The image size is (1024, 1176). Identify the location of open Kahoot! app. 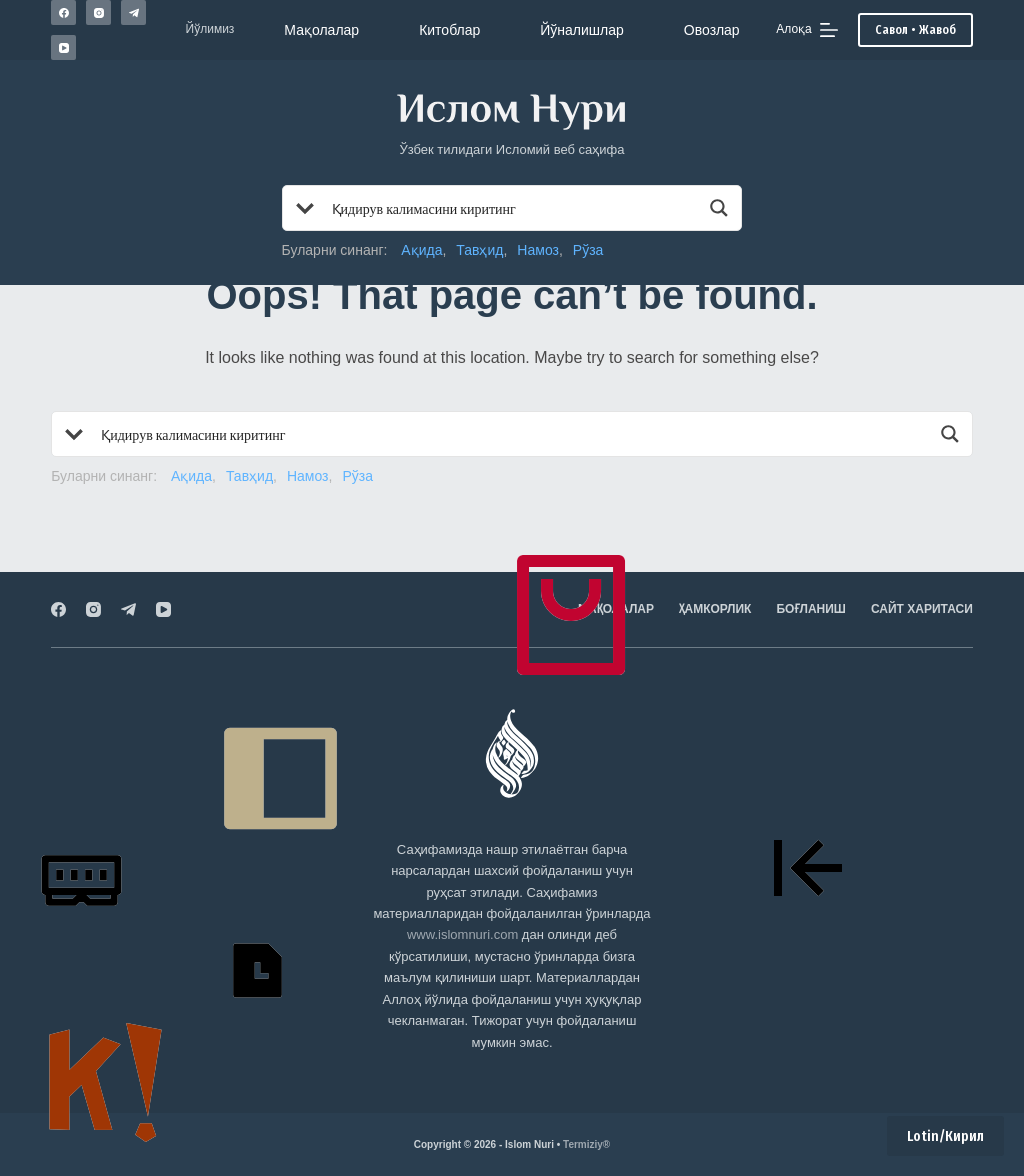
(105, 1082).